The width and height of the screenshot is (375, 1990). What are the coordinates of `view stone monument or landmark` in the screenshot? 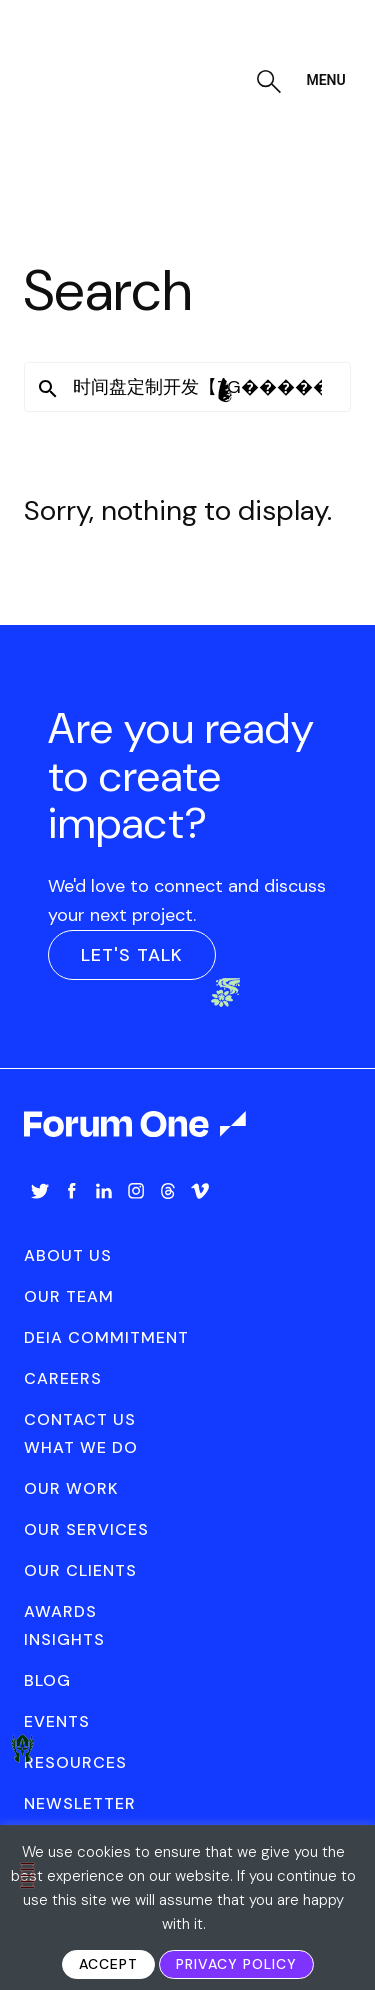 It's located at (225, 390).